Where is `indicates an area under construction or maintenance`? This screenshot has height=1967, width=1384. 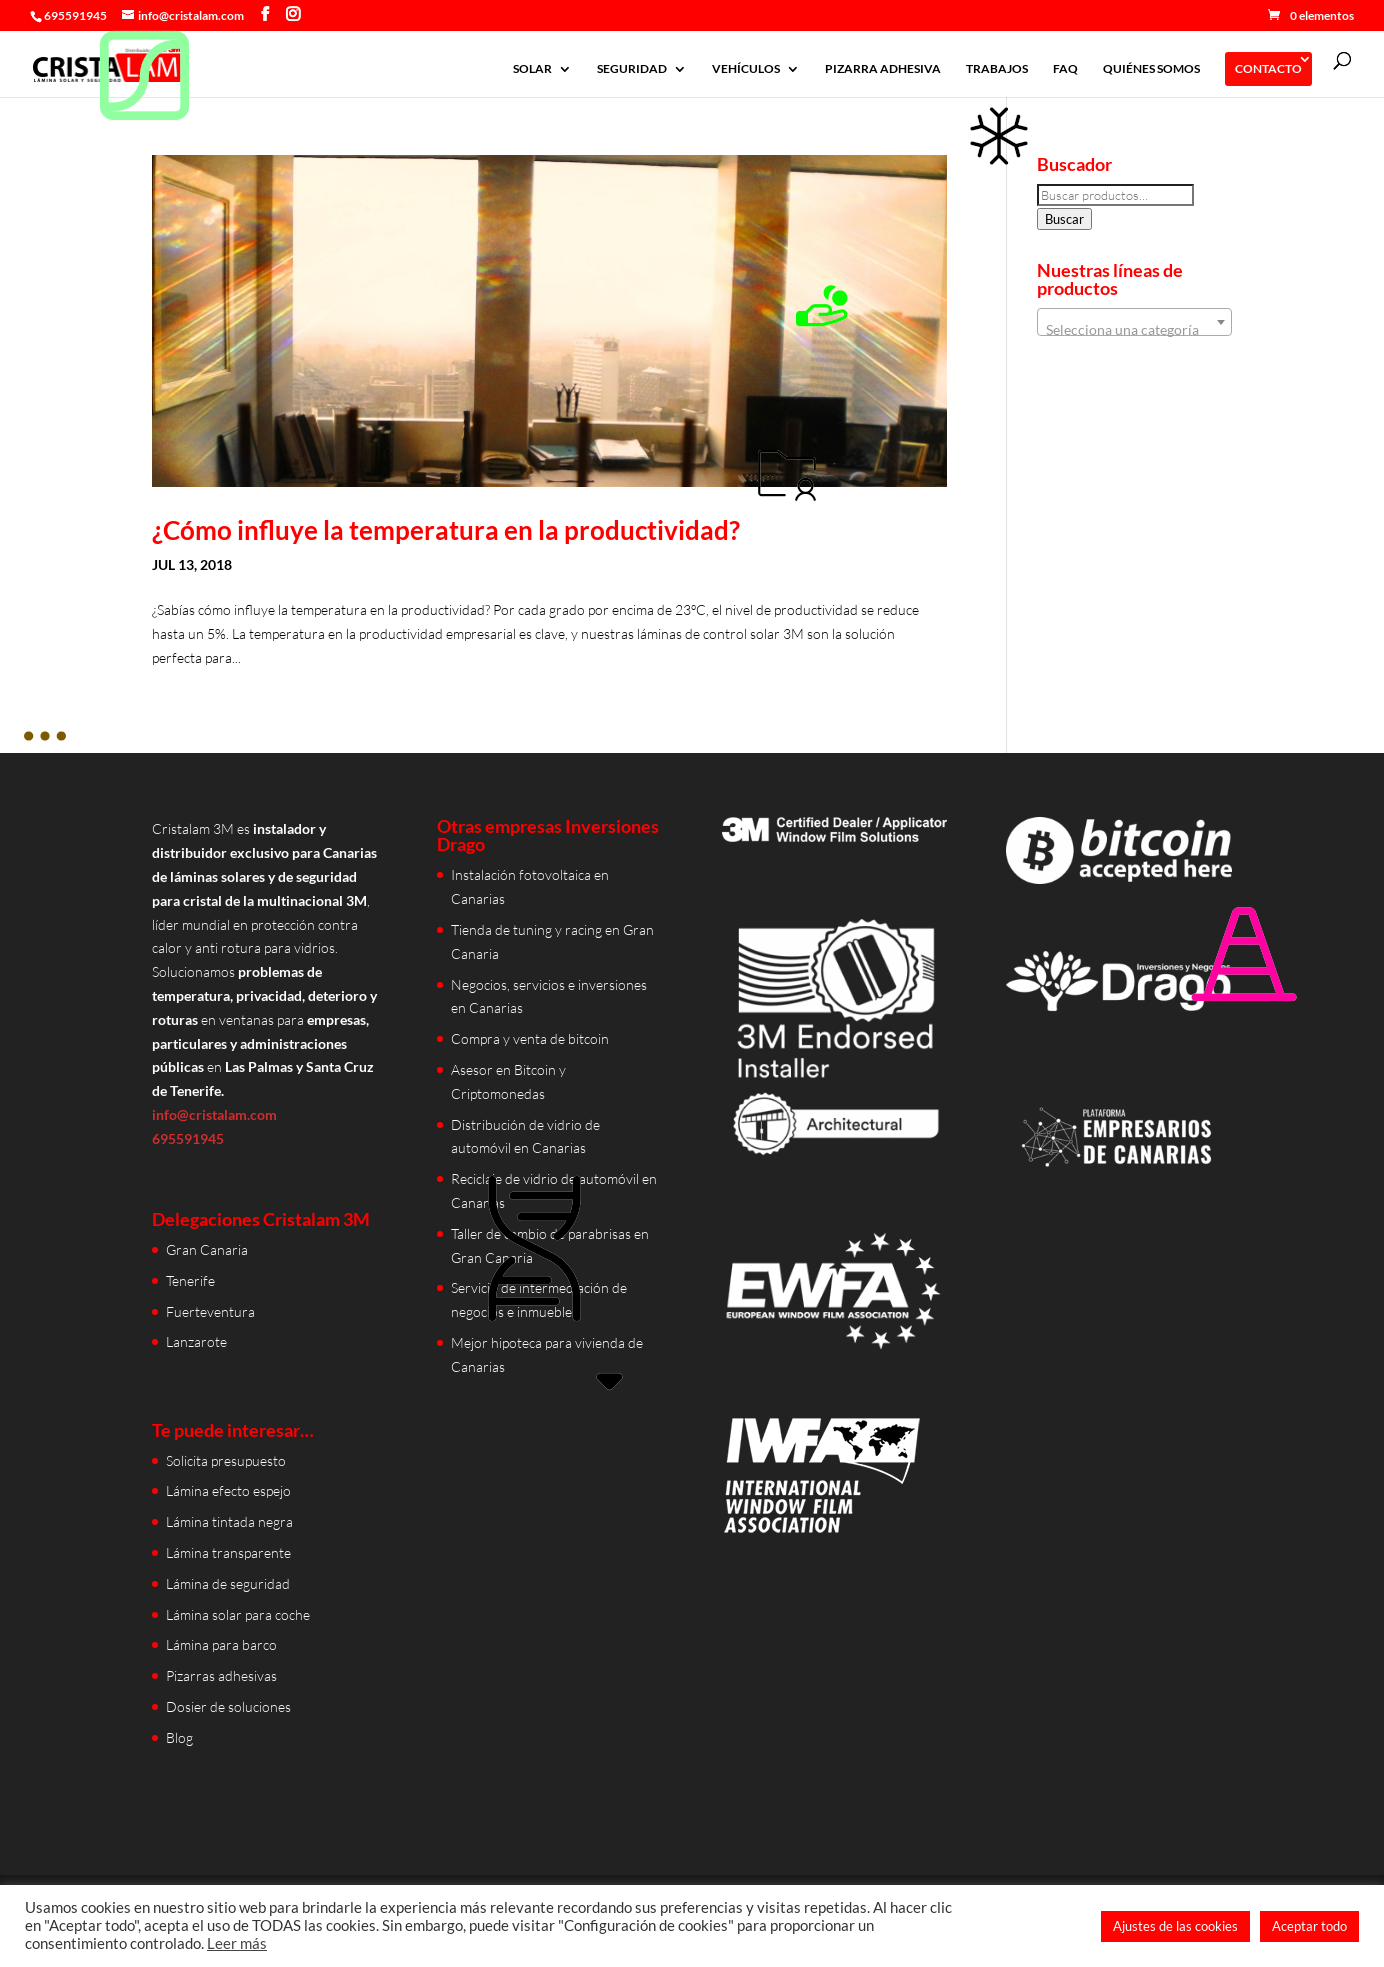 indicates an area under construction or maintenance is located at coordinates (1244, 956).